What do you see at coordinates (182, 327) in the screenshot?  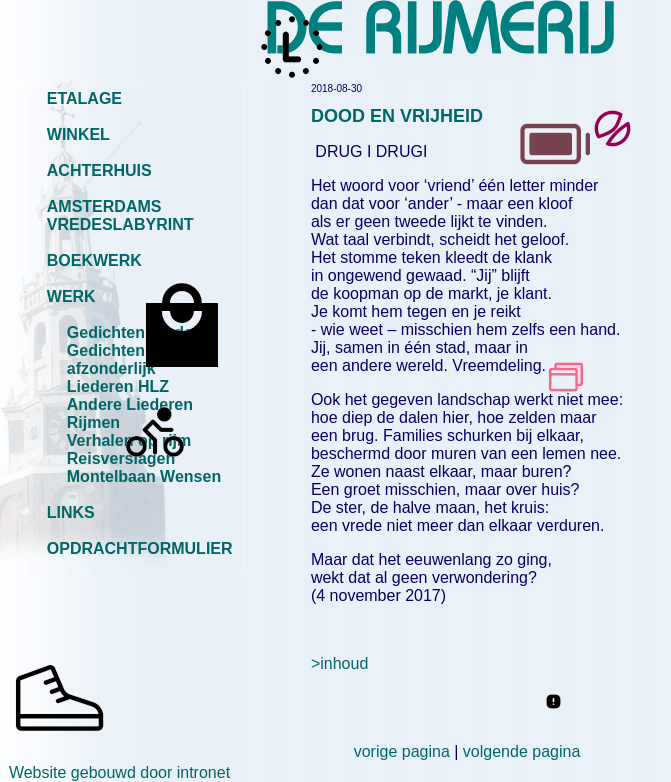 I see `open shopping bag or cart` at bounding box center [182, 327].